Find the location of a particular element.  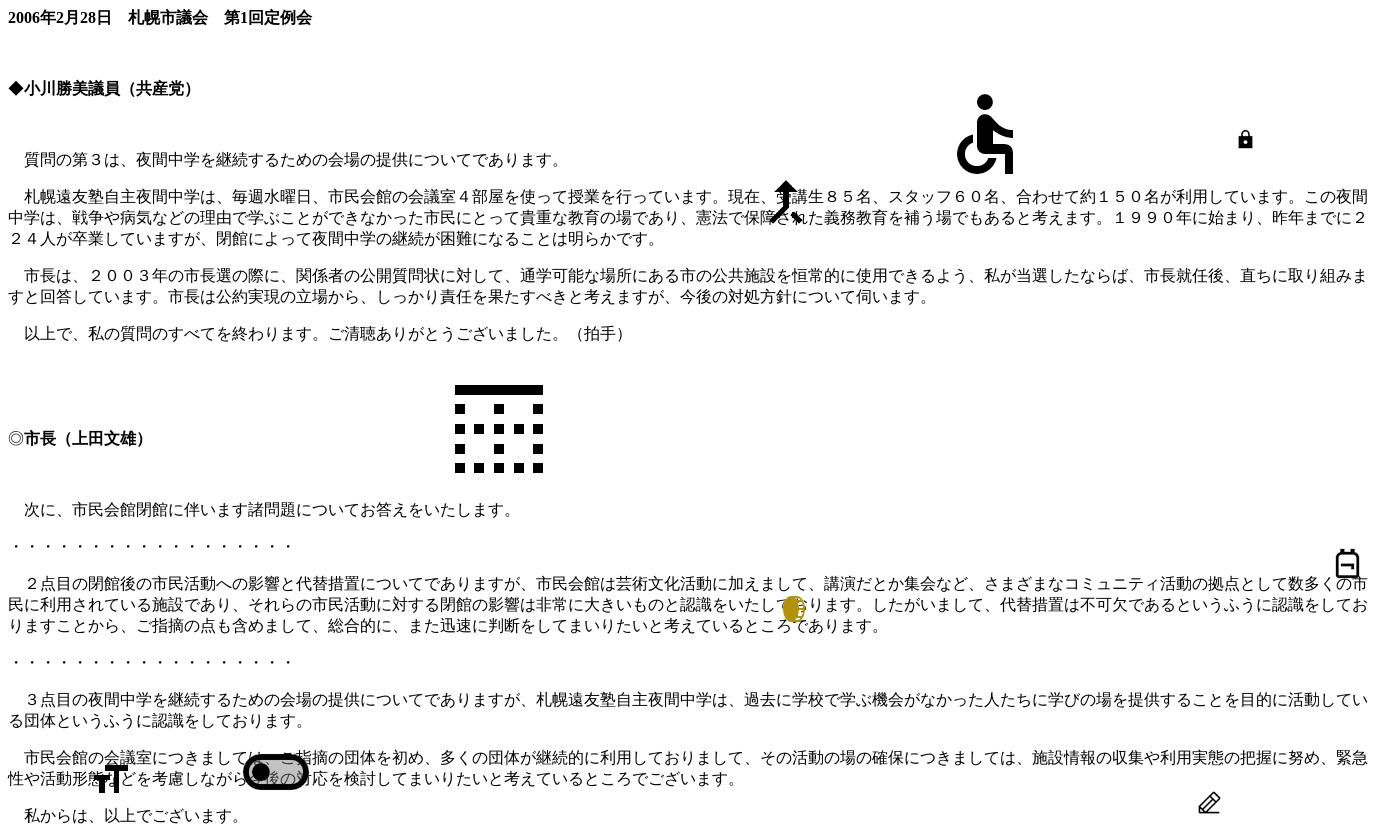

indicates wheelchair accessibility is located at coordinates (985, 134).